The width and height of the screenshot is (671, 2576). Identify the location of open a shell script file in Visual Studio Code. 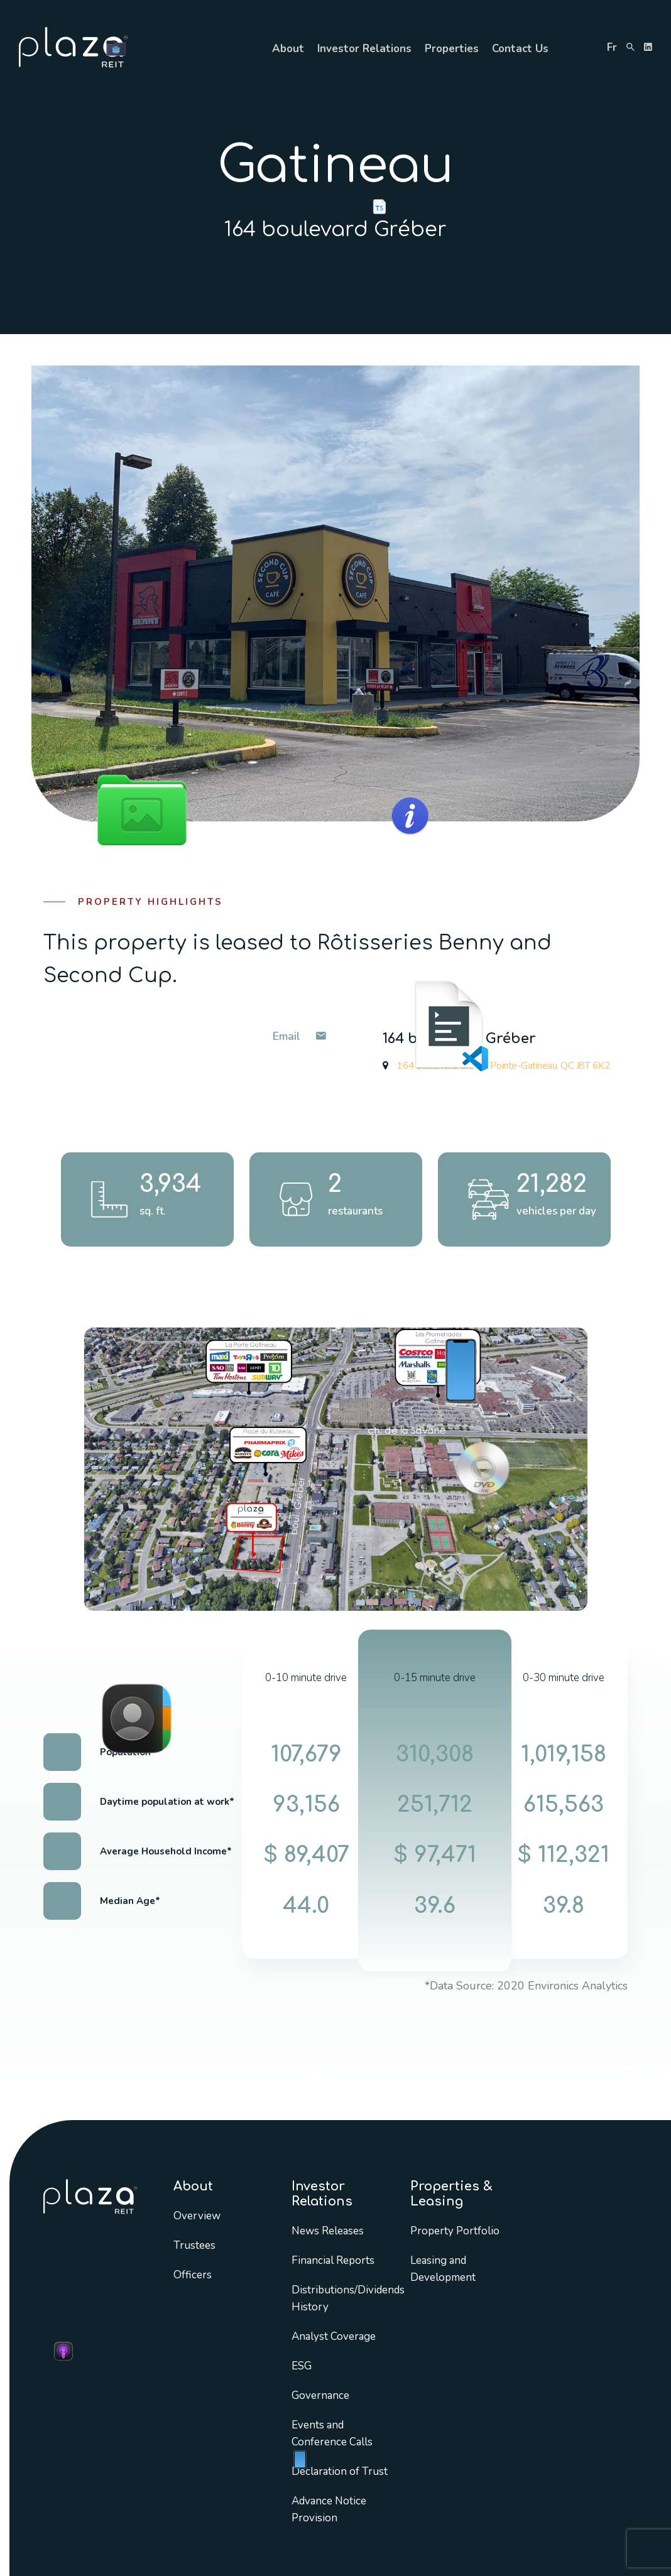
(449, 1026).